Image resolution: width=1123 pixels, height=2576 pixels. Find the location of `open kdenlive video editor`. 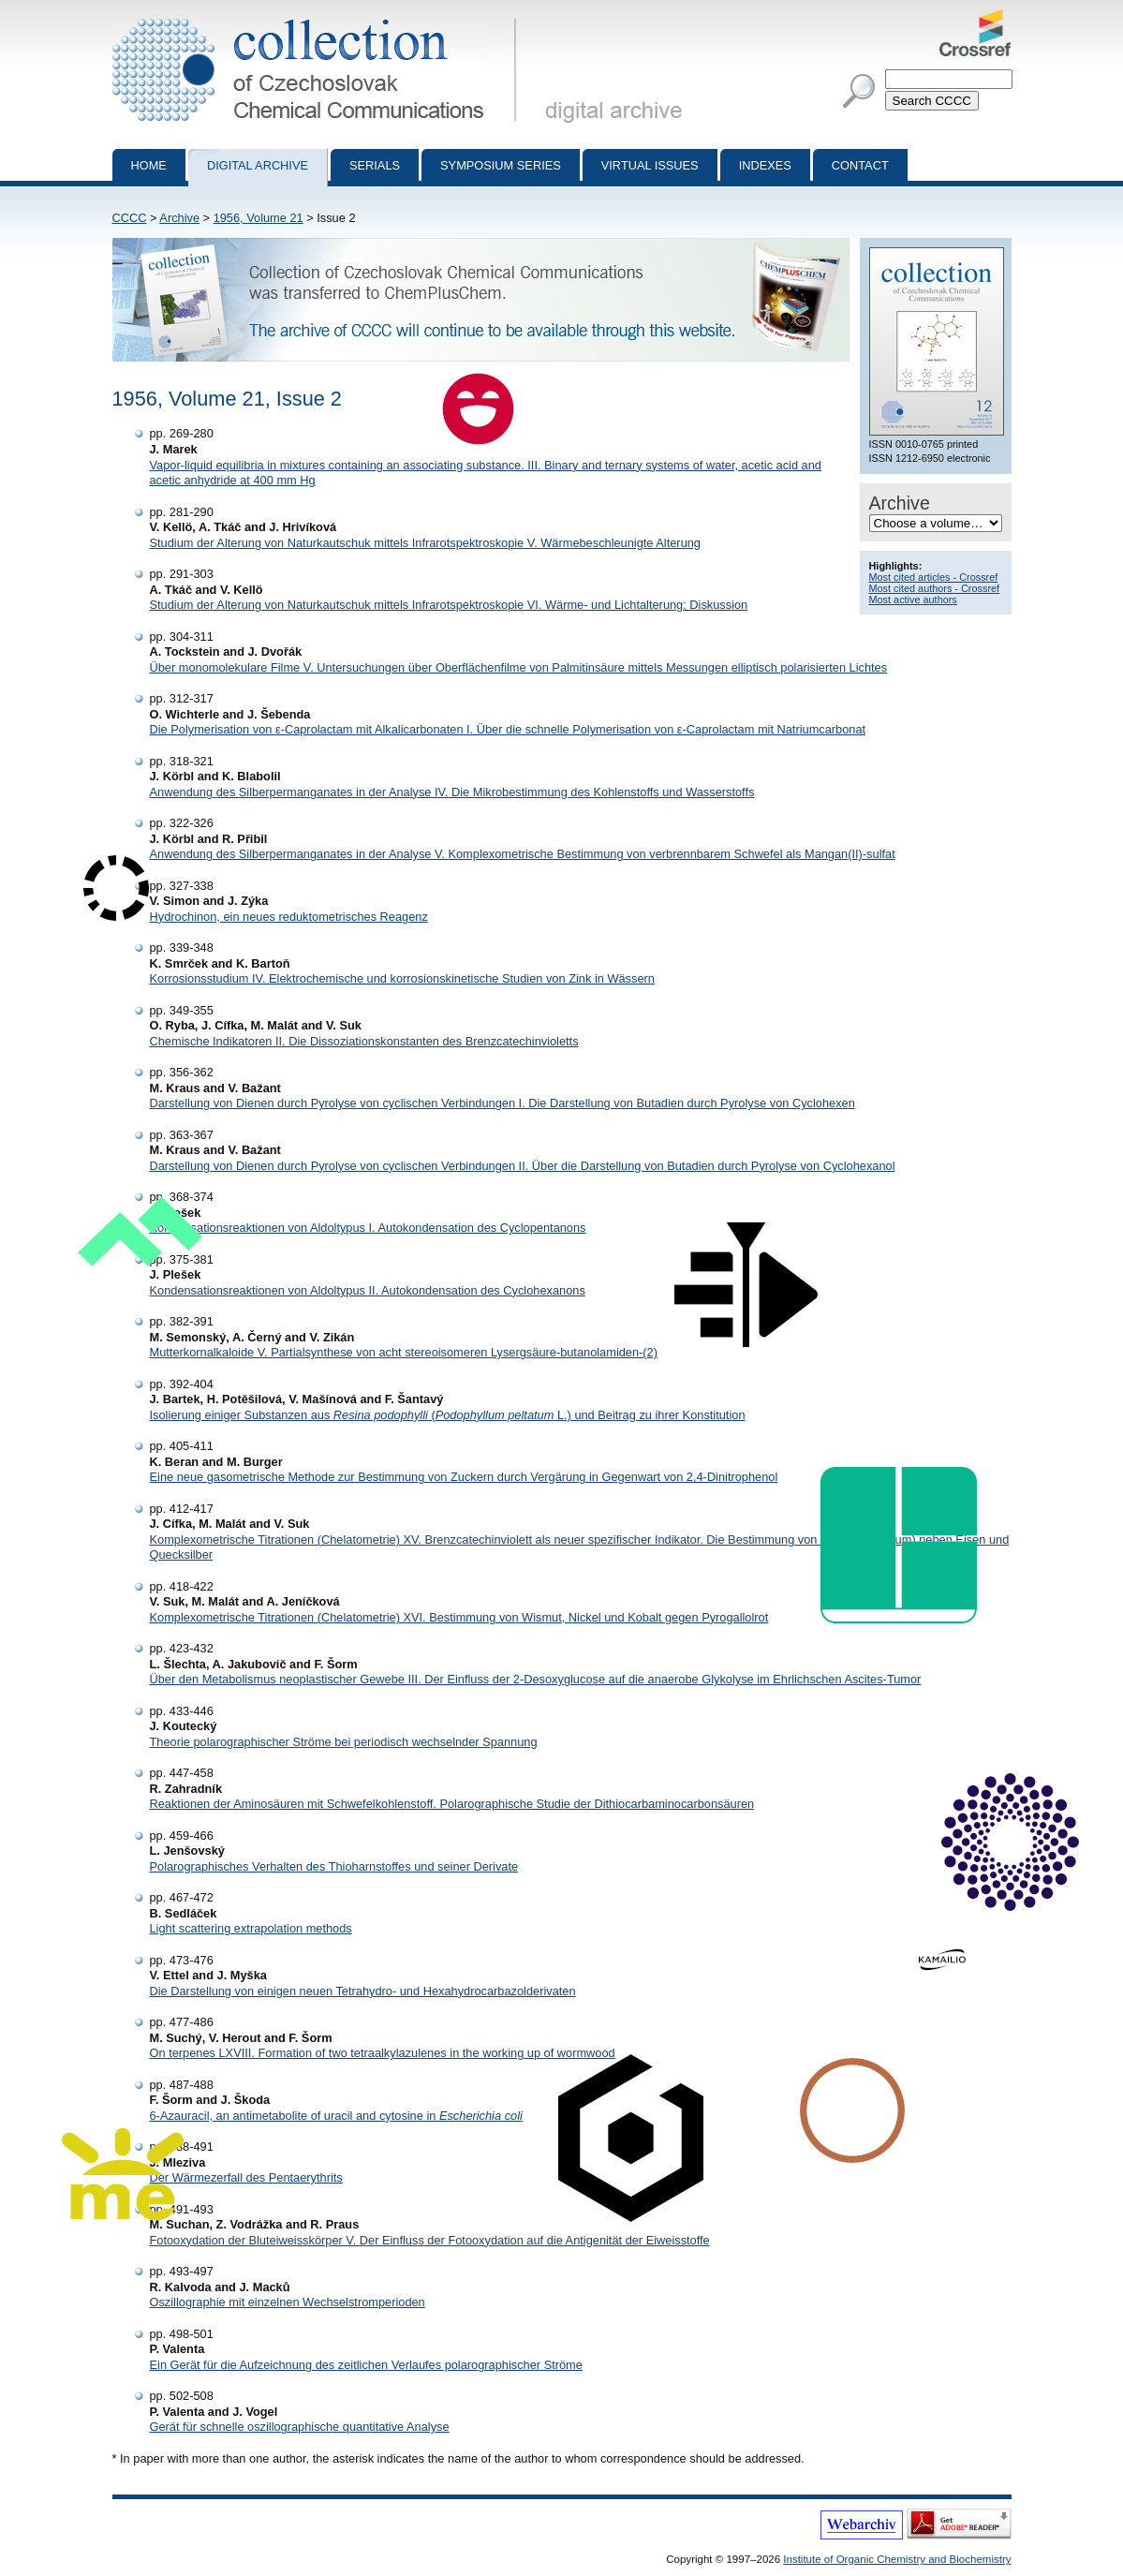

open kdenlive video editor is located at coordinates (746, 1284).